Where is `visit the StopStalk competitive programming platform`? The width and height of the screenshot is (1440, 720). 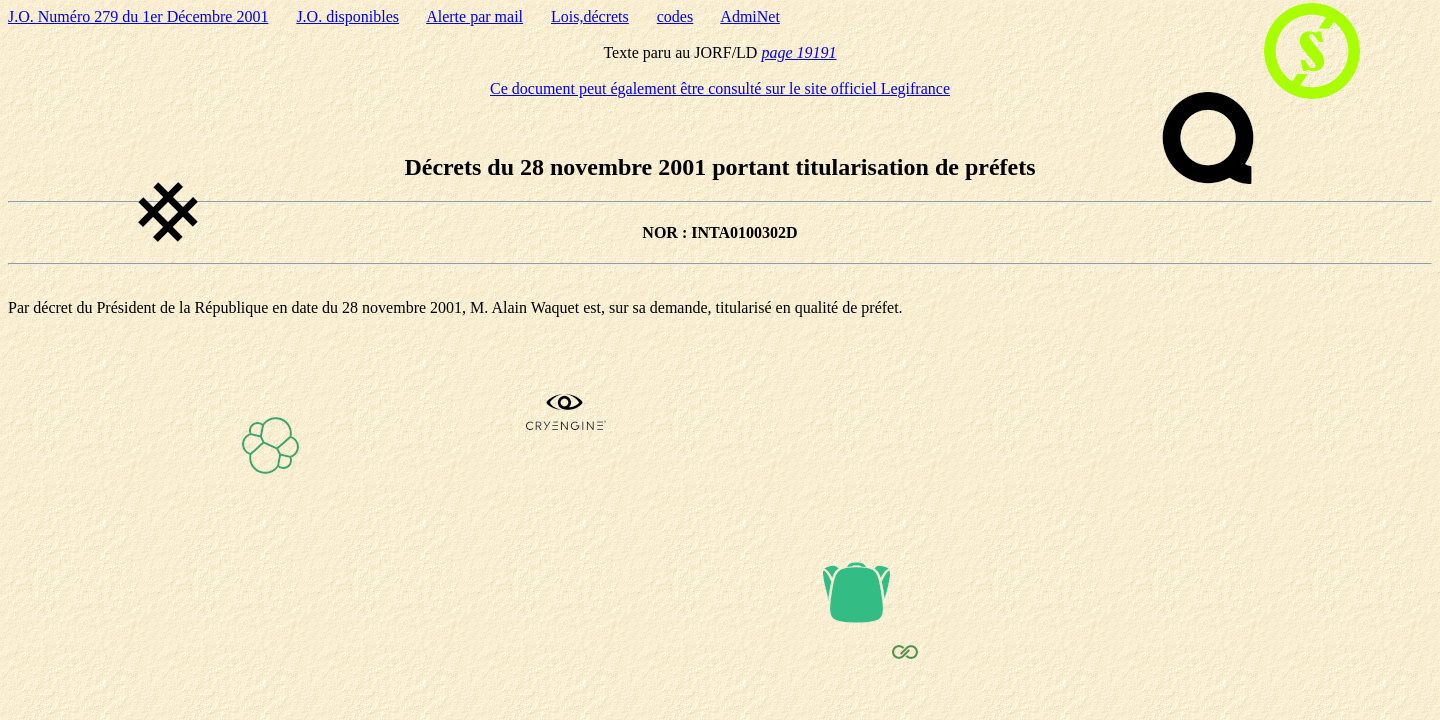 visit the StopStalk competitive programming platform is located at coordinates (1312, 51).